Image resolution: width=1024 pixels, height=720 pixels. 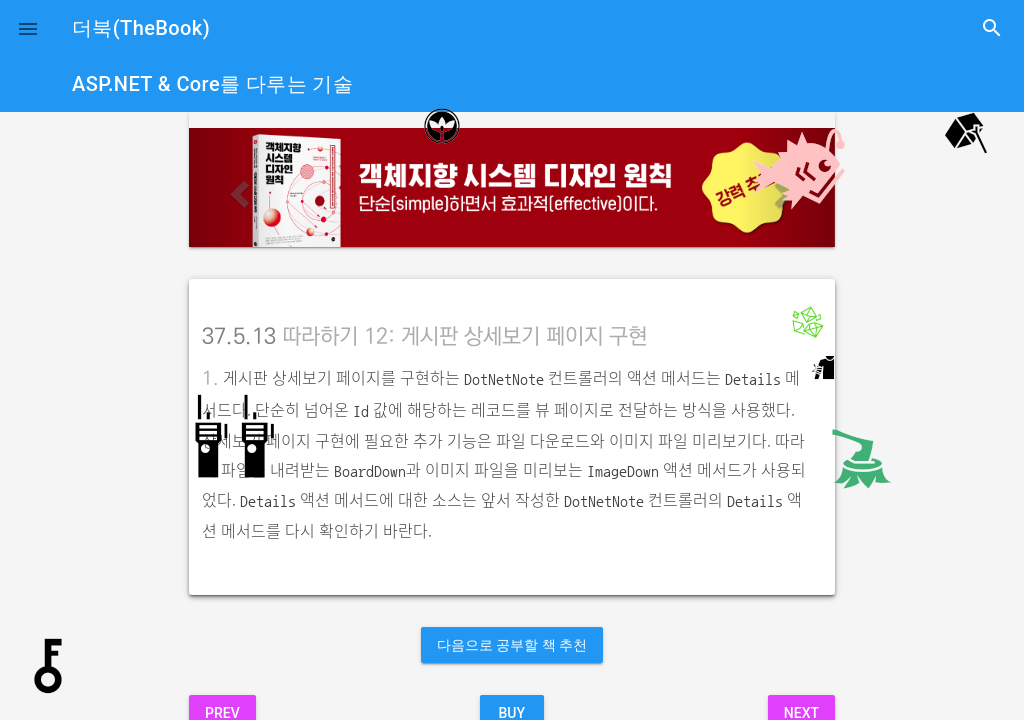 I want to click on access push-to-talk or voice communication, so click(x=231, y=435).